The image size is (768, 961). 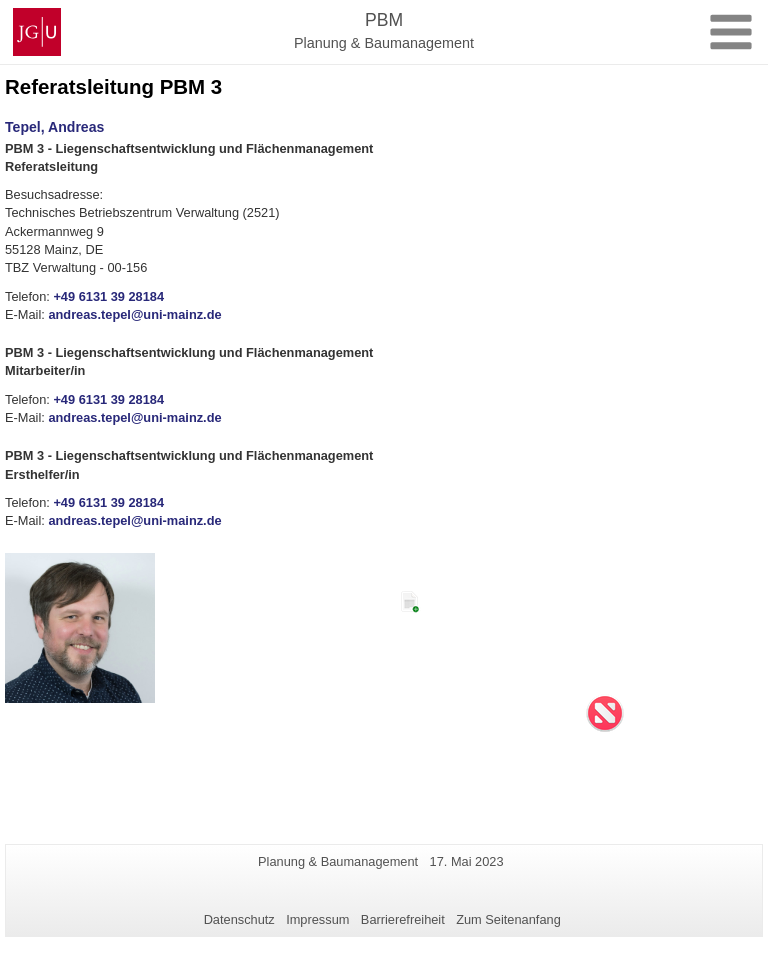 What do you see at coordinates (605, 713) in the screenshot?
I see `open Apple News preferences` at bounding box center [605, 713].